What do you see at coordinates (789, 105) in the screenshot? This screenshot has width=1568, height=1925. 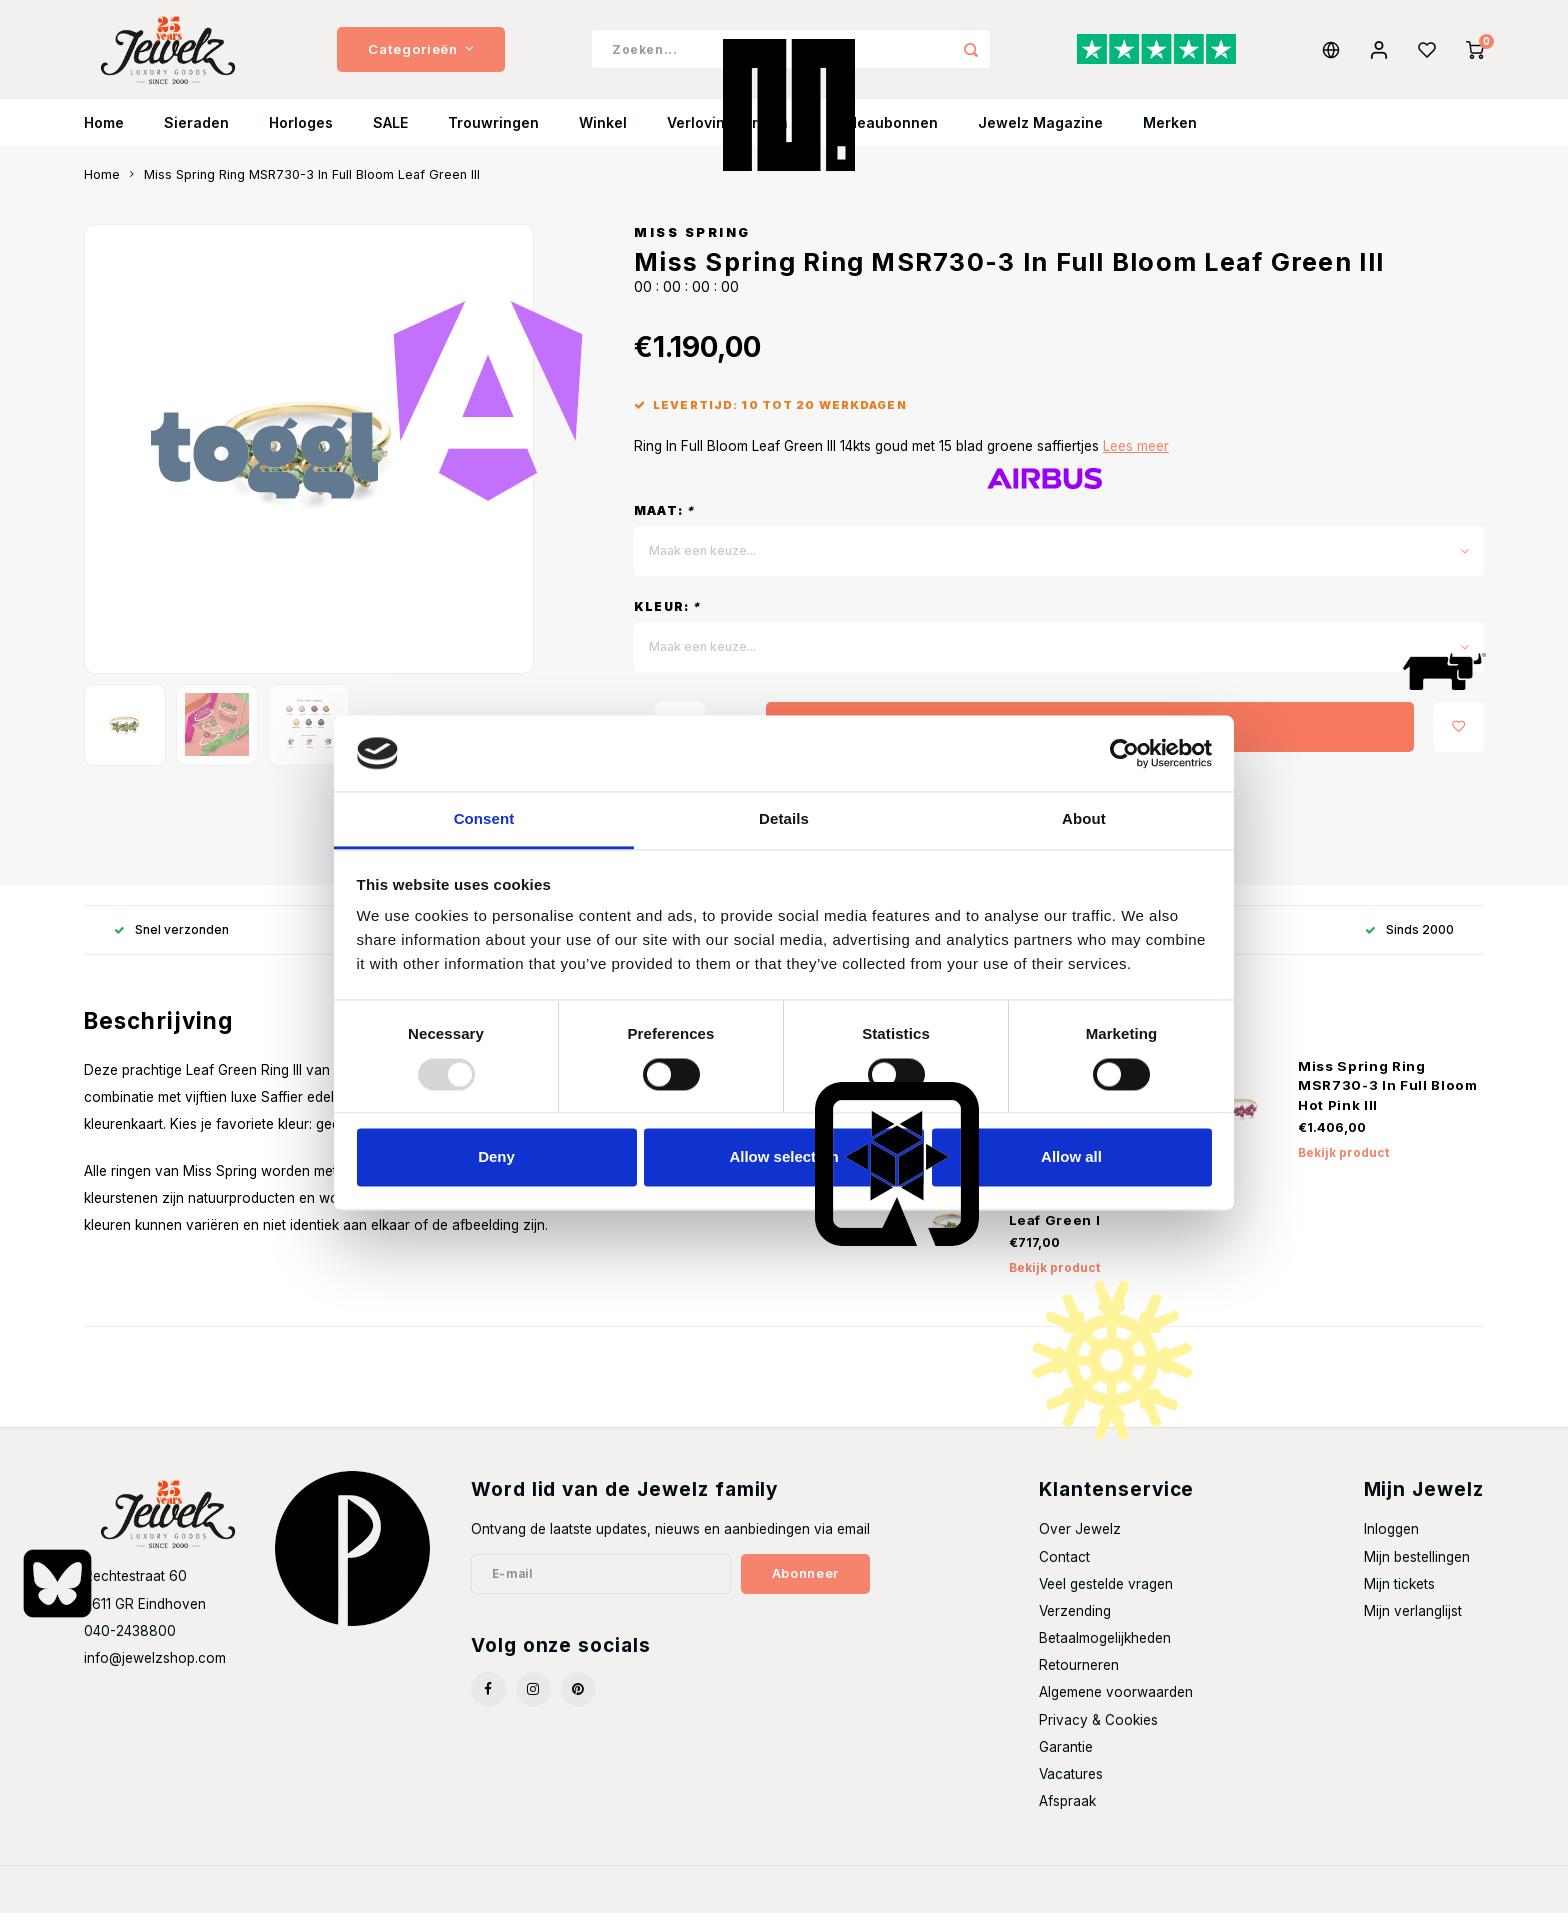 I see `micropython programming language logo` at bounding box center [789, 105].